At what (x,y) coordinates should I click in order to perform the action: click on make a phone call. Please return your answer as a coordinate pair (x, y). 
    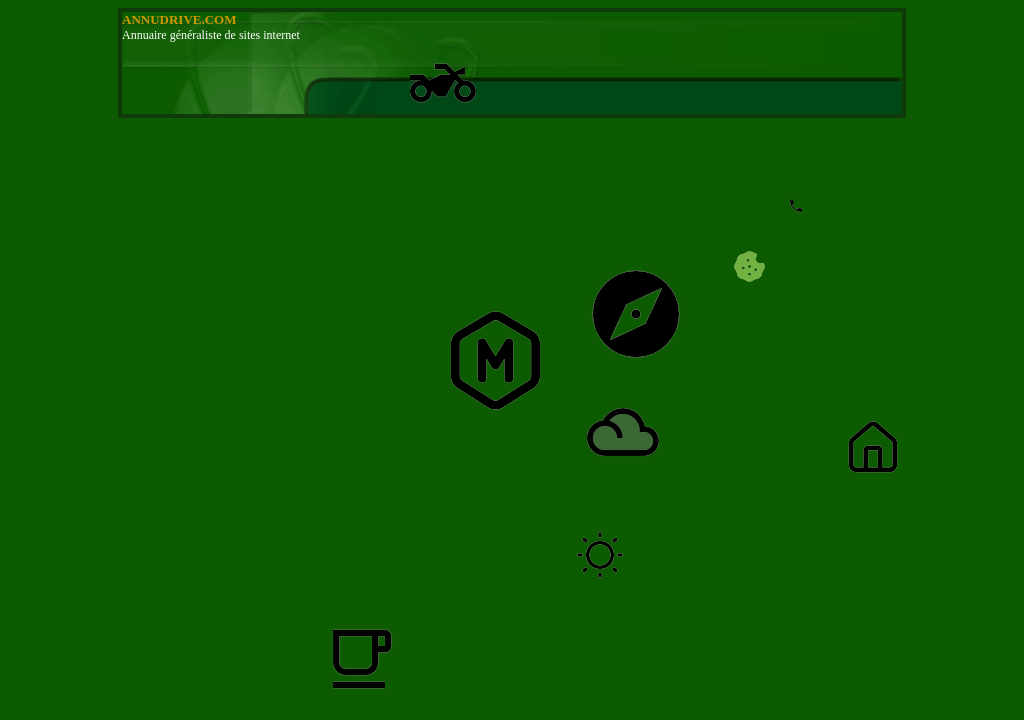
    Looking at the image, I should click on (796, 206).